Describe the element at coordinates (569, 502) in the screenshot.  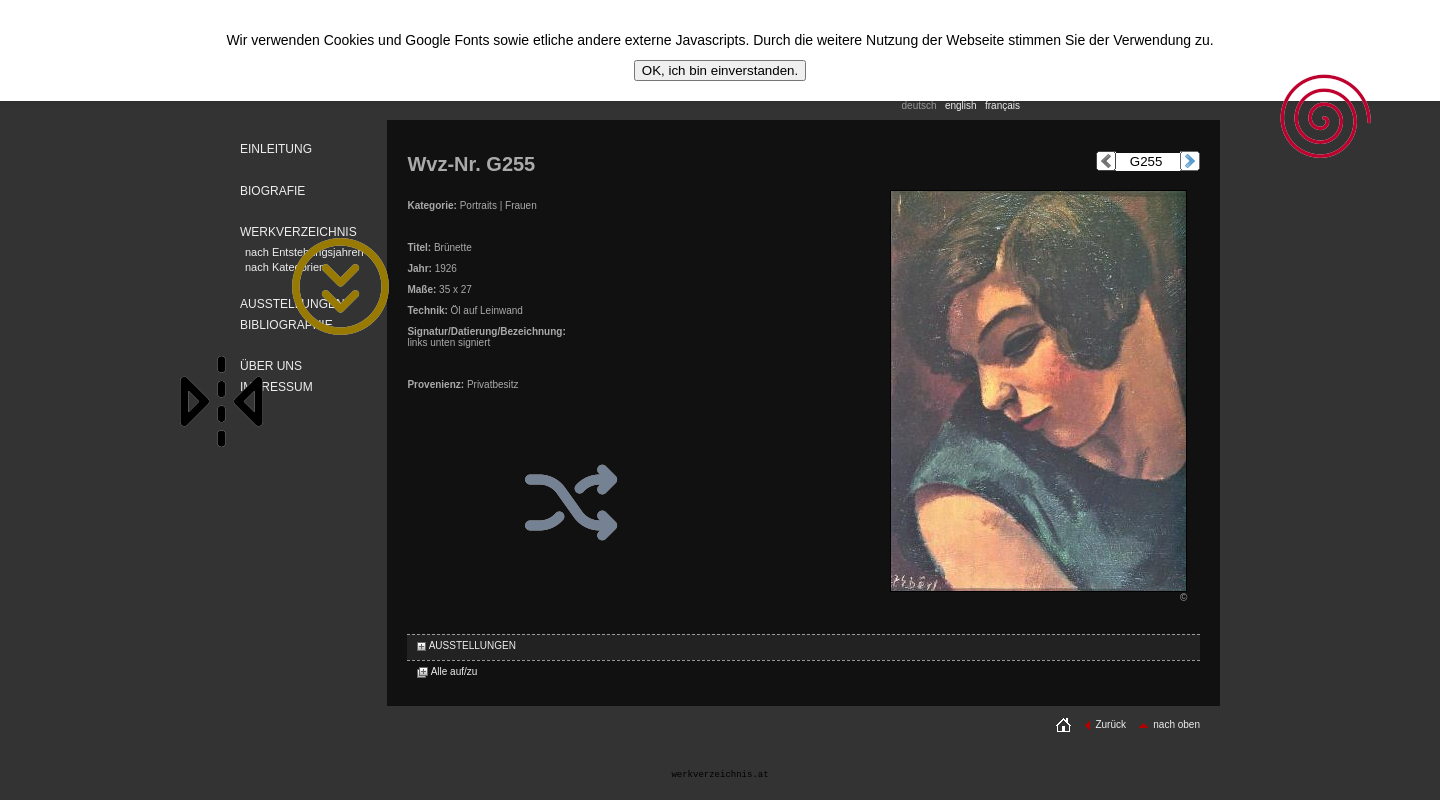
I see `shuffle playlist or queue order` at that location.